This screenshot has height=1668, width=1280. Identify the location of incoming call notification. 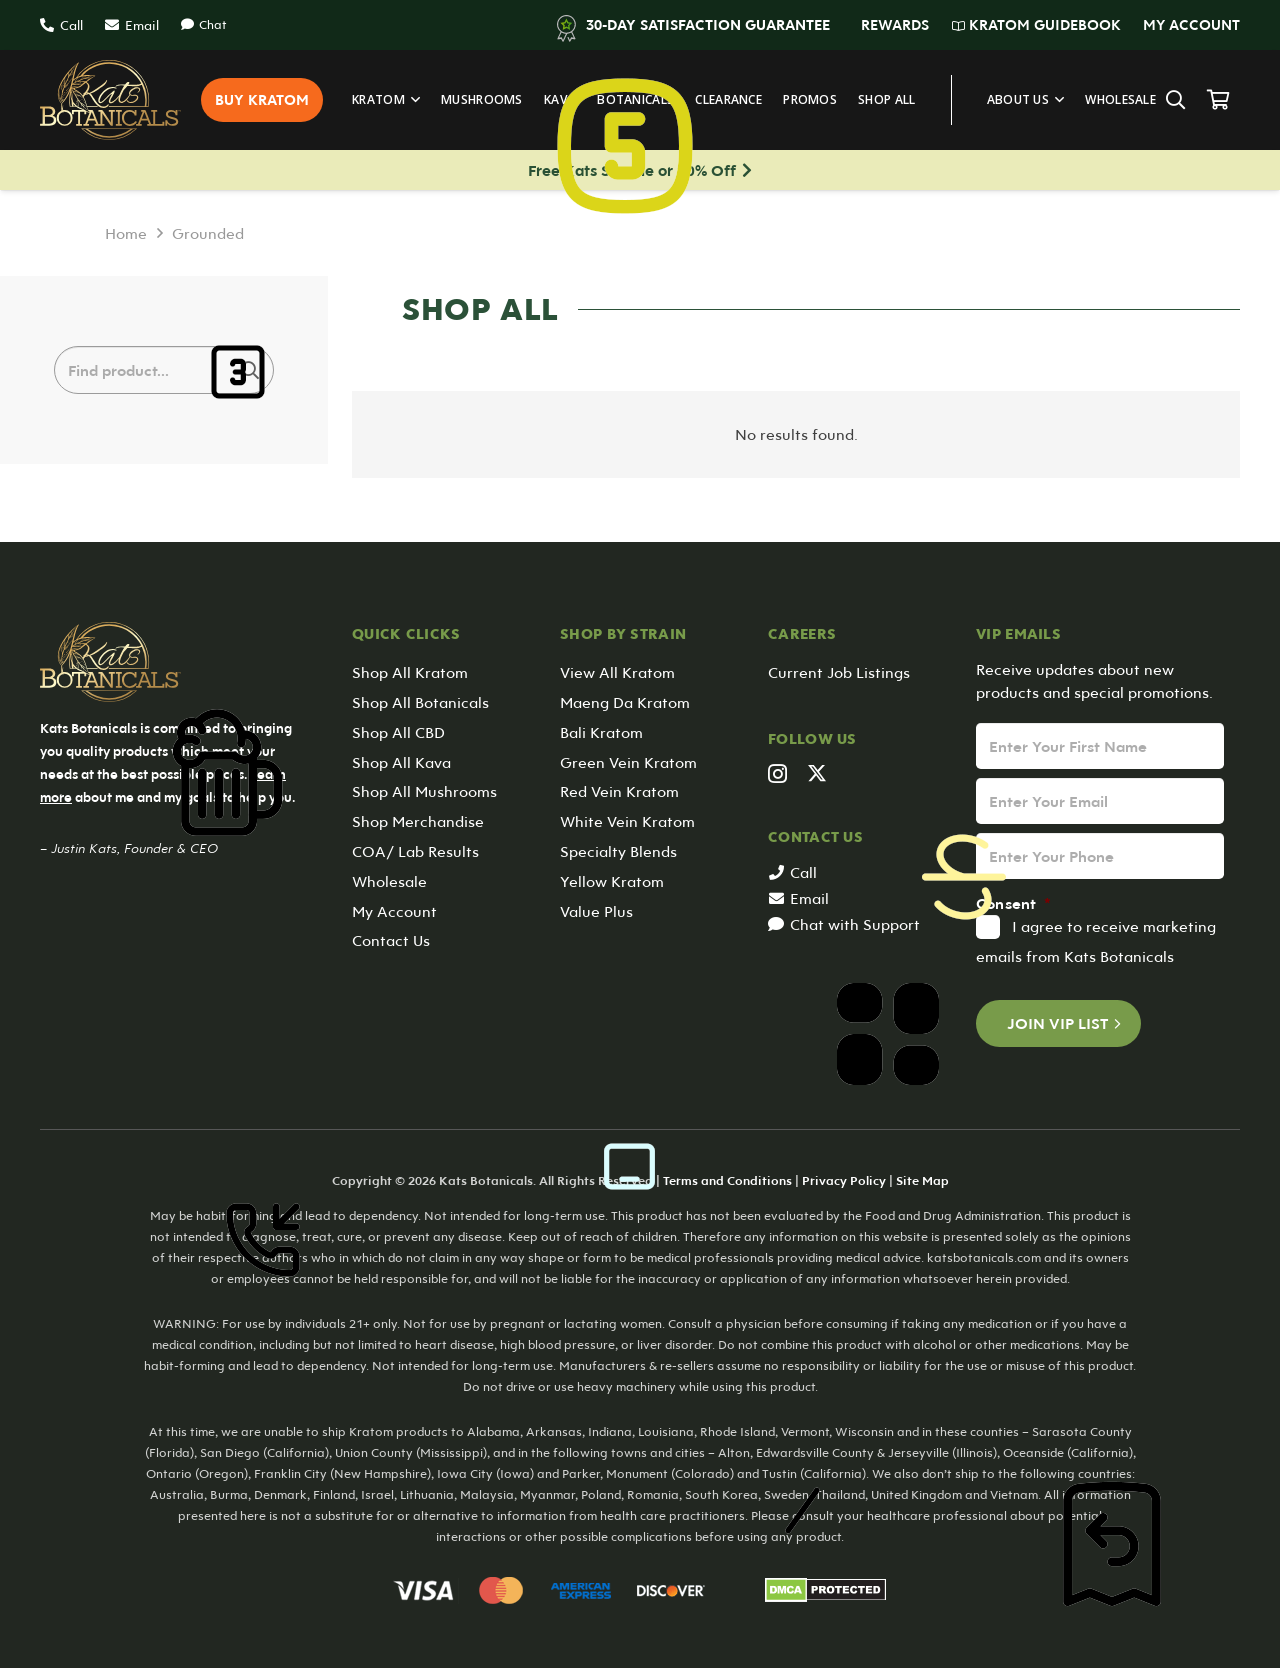
(263, 1240).